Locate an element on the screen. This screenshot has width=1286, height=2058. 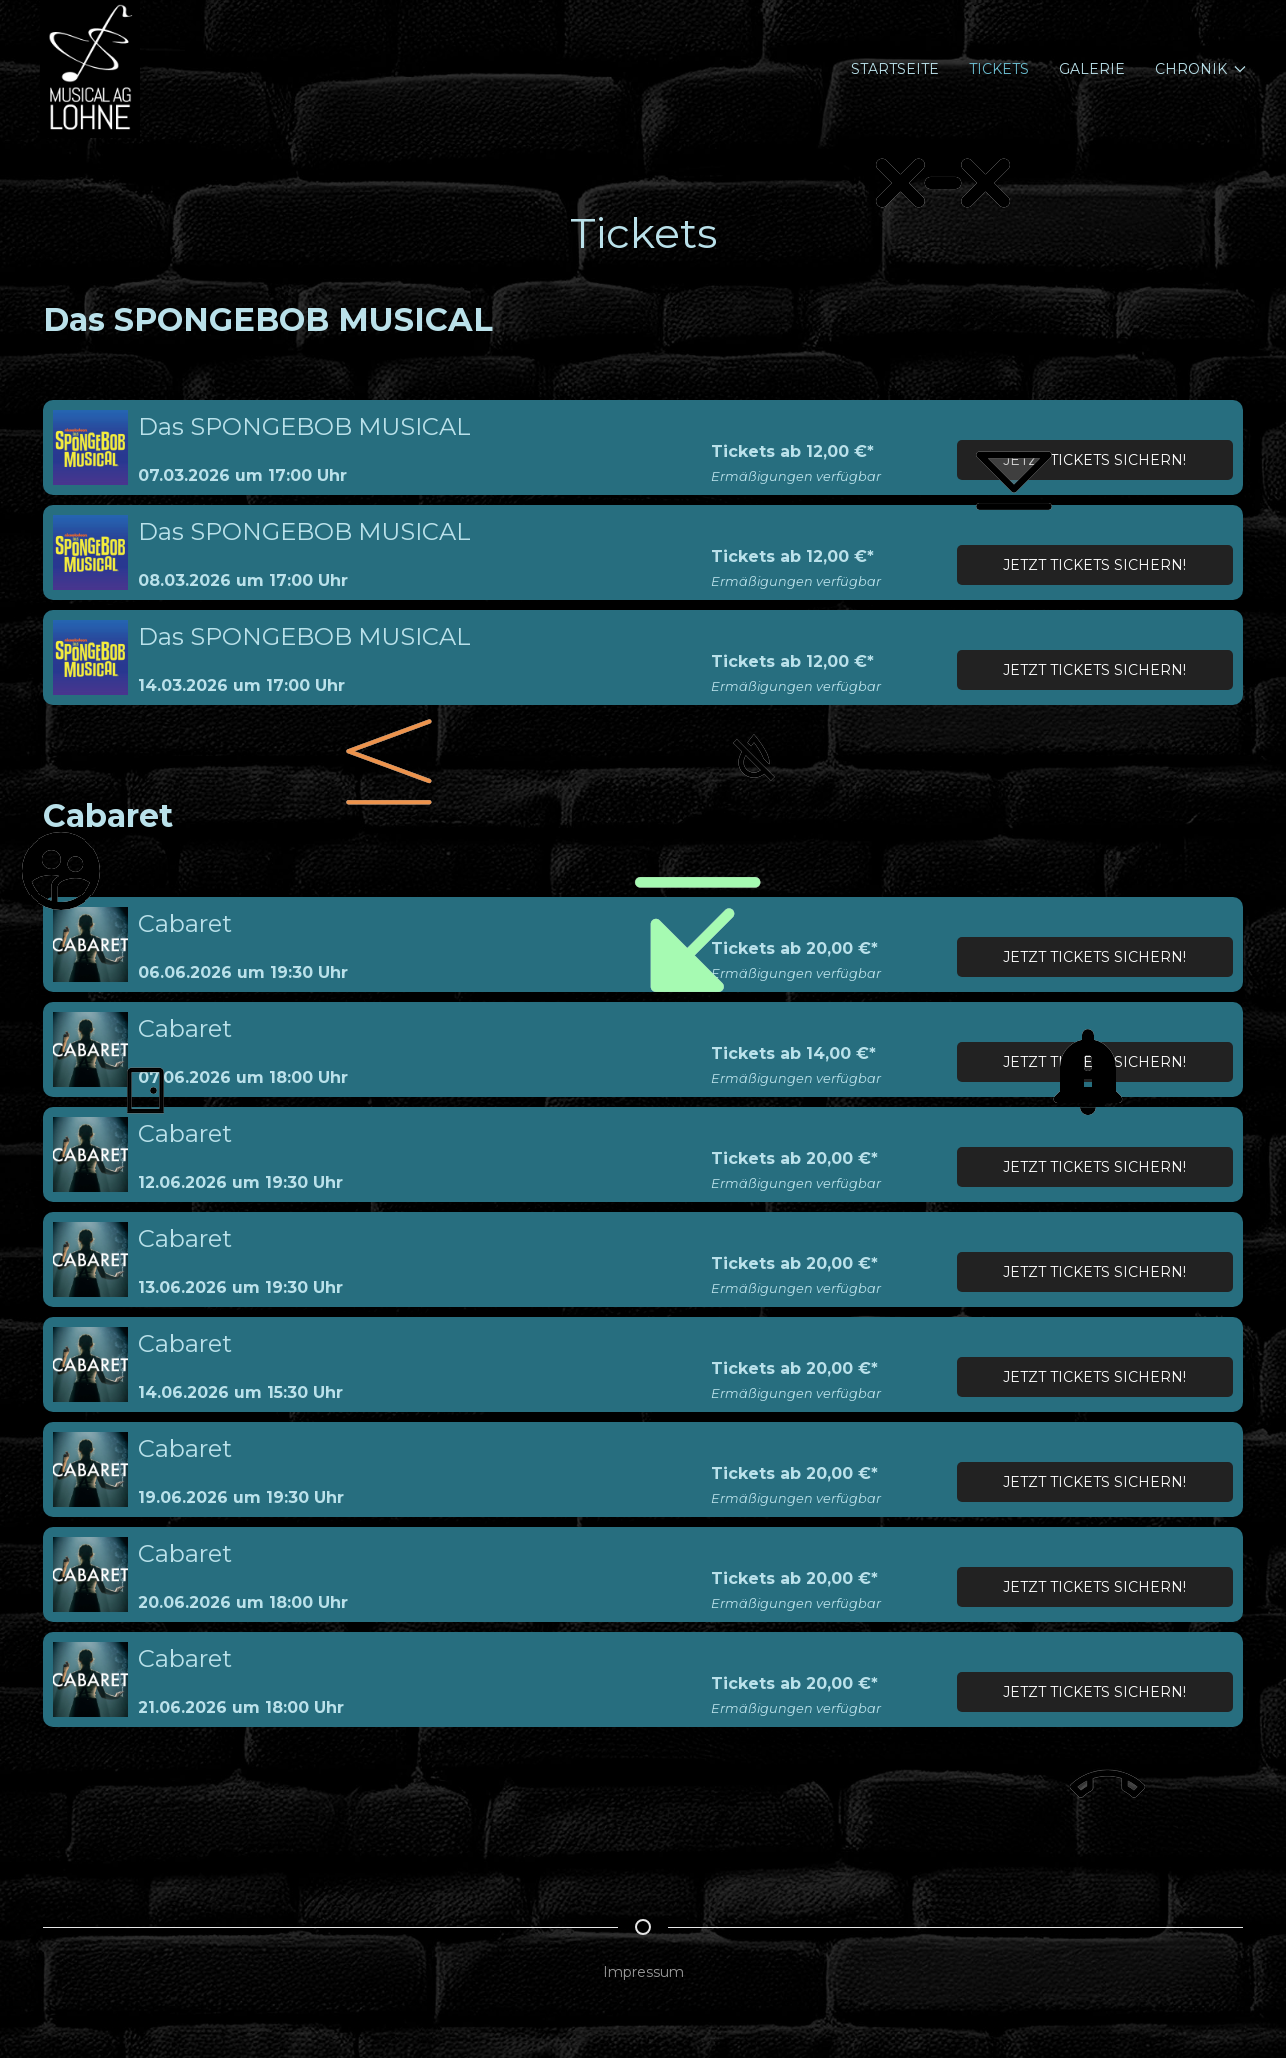
access door sensor settings is located at coordinates (145, 1090).